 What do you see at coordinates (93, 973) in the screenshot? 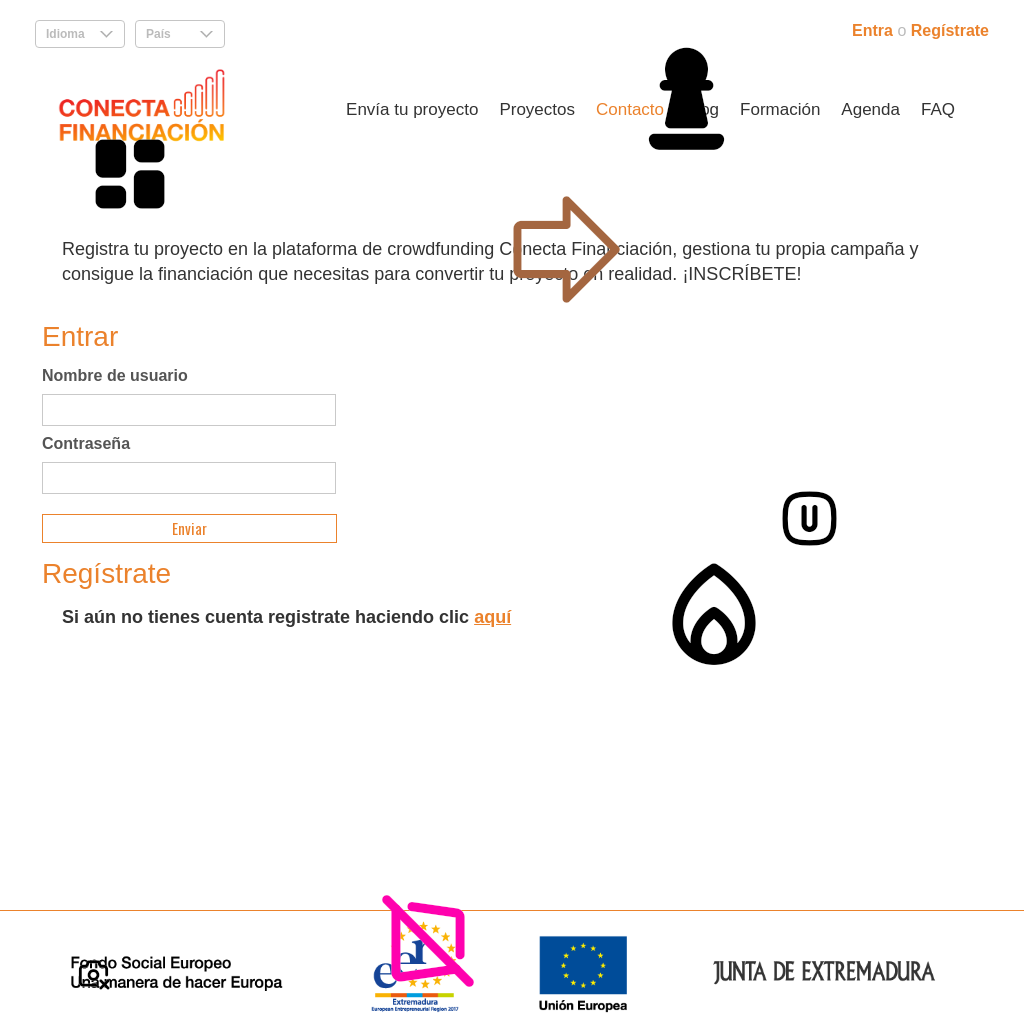
I see `disable camera access` at bounding box center [93, 973].